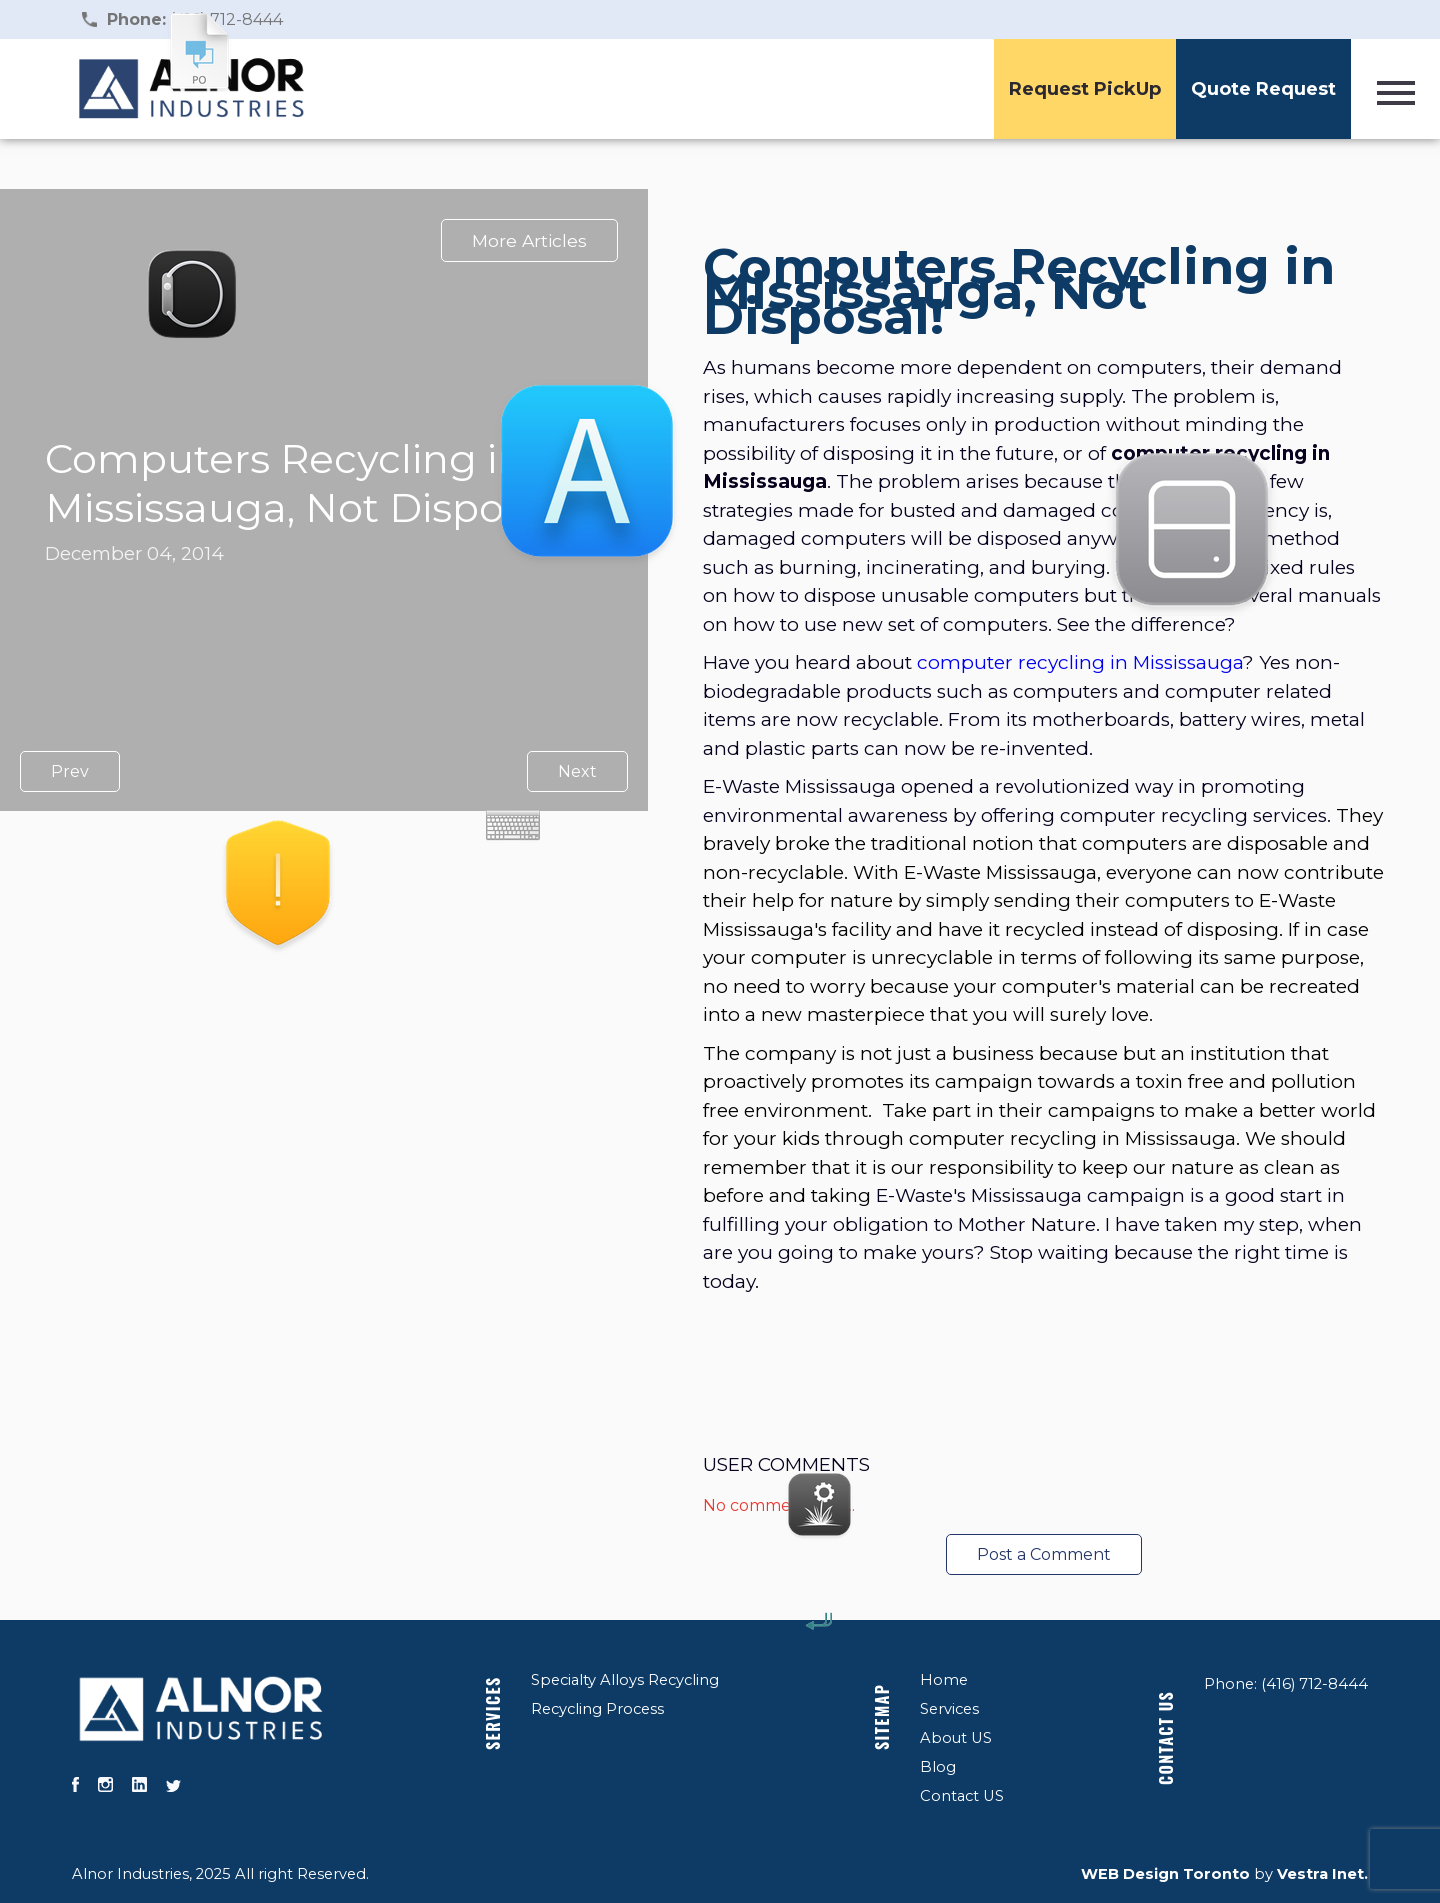  Describe the element at coordinates (1192, 532) in the screenshot. I see `access scanner device preferences` at that location.